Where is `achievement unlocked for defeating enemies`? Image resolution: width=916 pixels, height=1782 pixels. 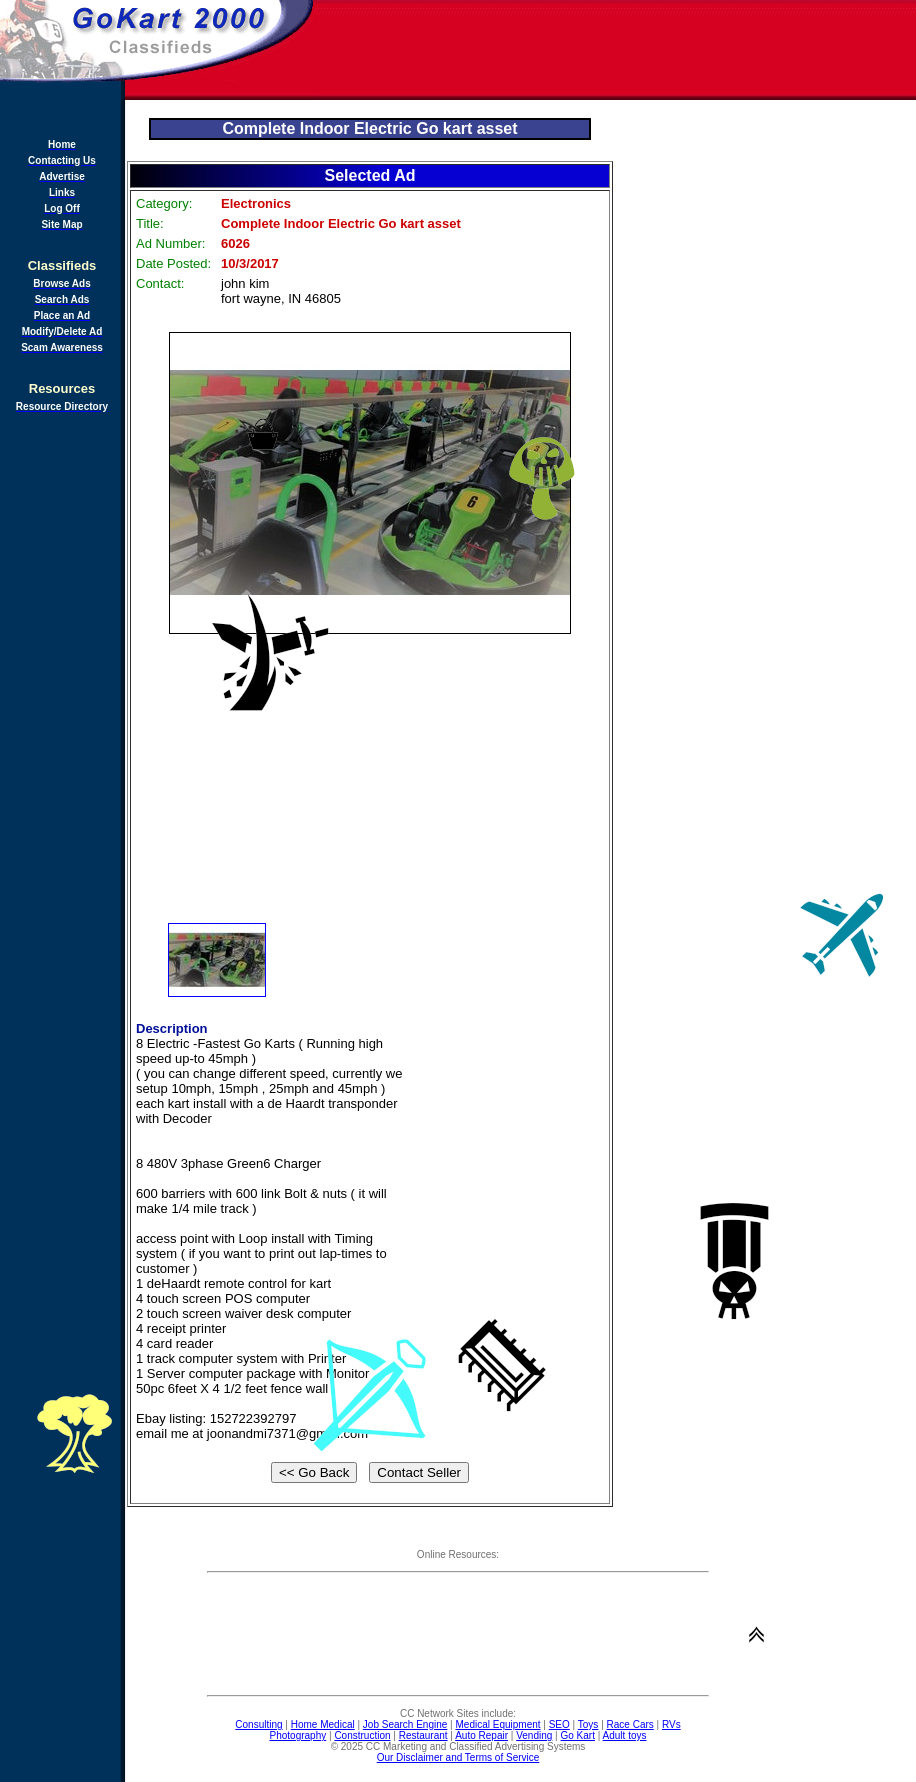 achievement unlocked for defeating enemies is located at coordinates (734, 1260).